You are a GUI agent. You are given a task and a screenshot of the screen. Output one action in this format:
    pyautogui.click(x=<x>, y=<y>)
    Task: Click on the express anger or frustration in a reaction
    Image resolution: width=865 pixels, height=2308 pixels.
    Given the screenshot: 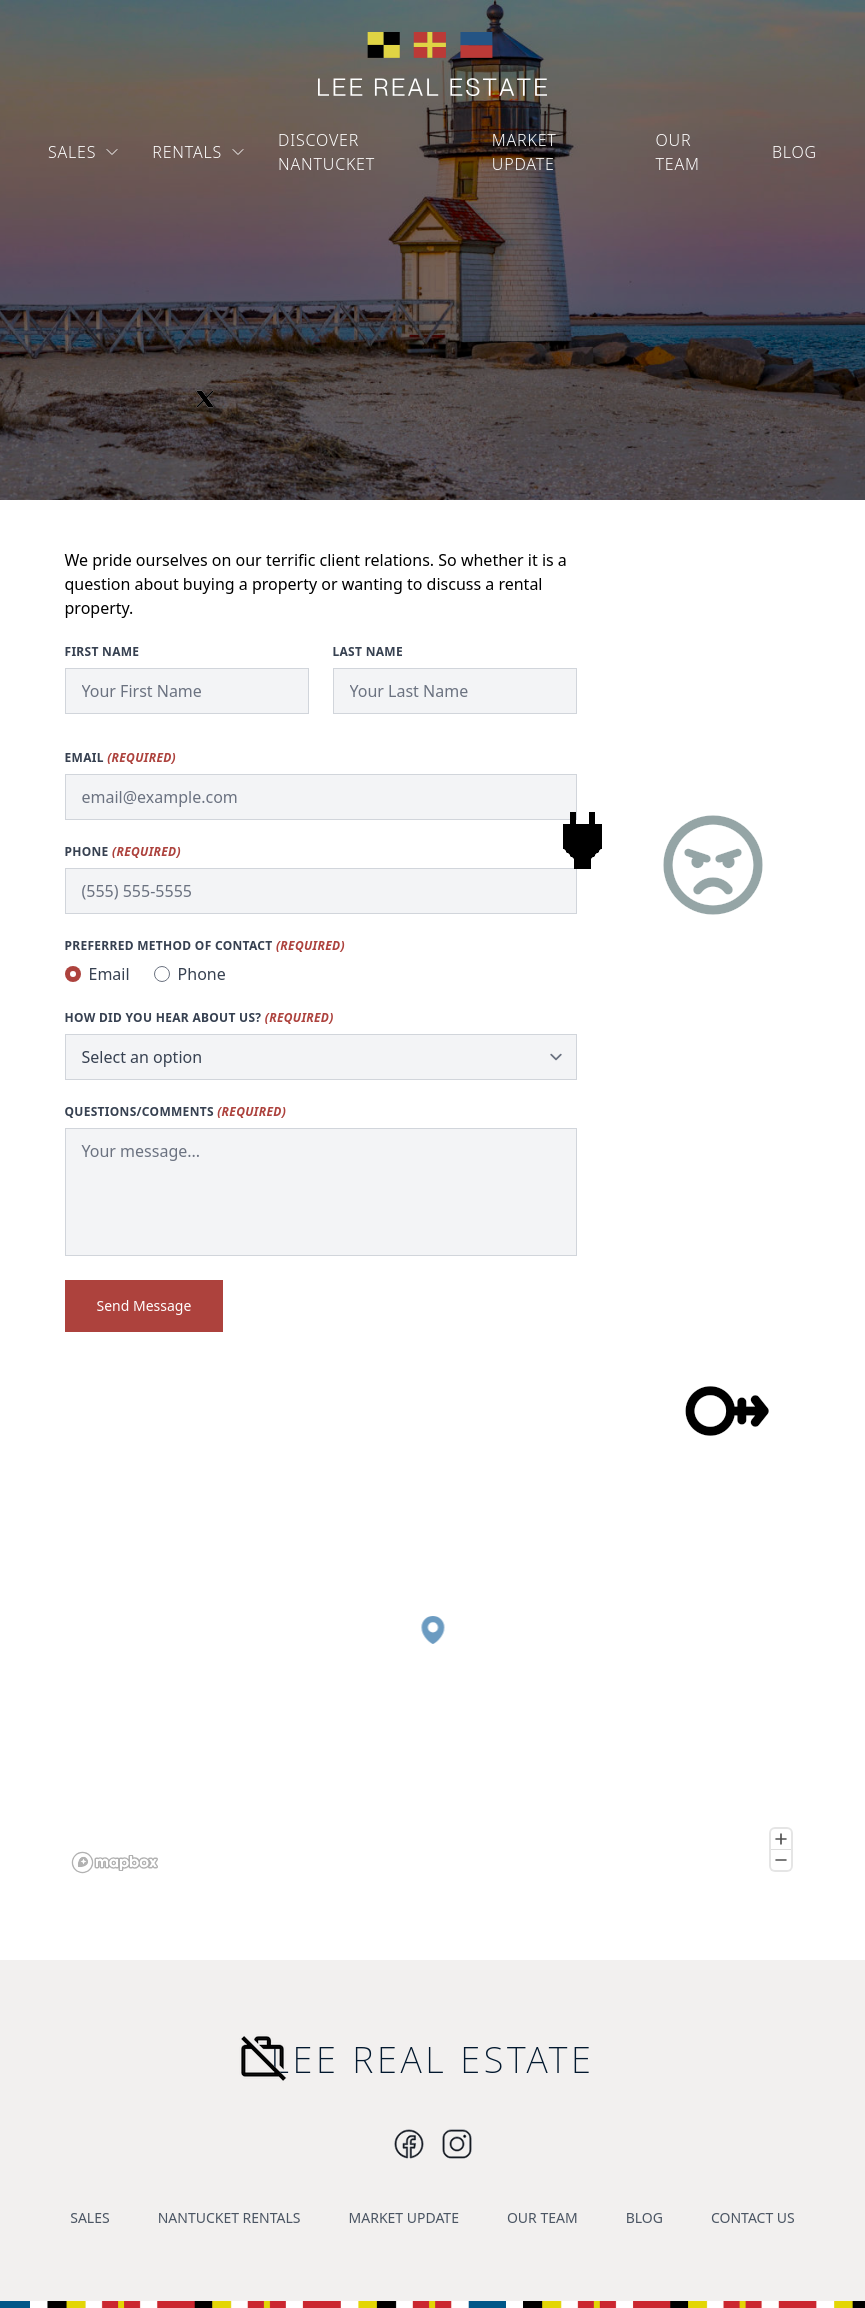 What is the action you would take?
    pyautogui.click(x=713, y=865)
    